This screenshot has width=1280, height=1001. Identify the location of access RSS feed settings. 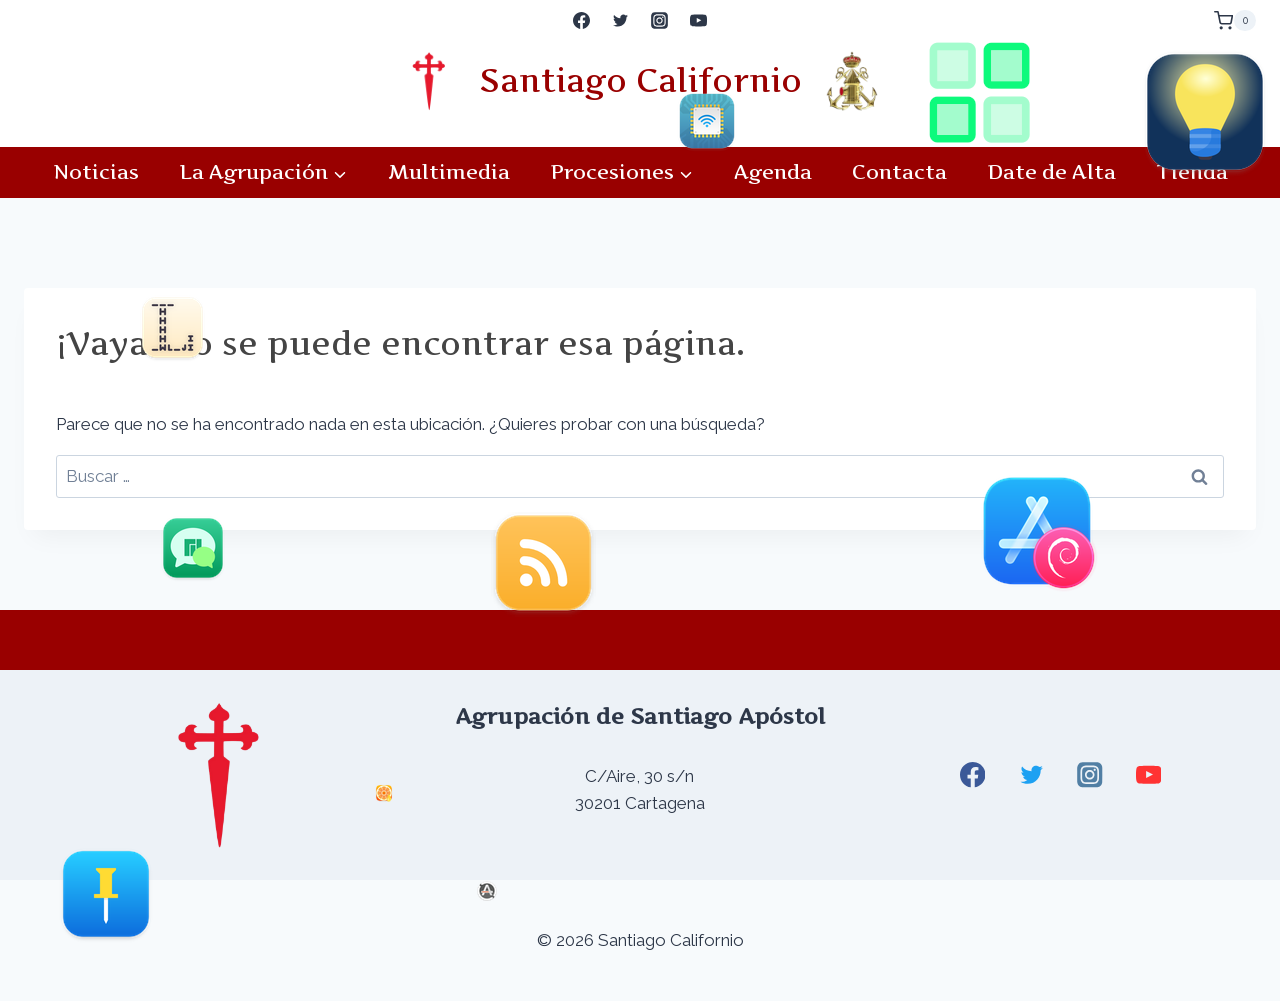
(543, 564).